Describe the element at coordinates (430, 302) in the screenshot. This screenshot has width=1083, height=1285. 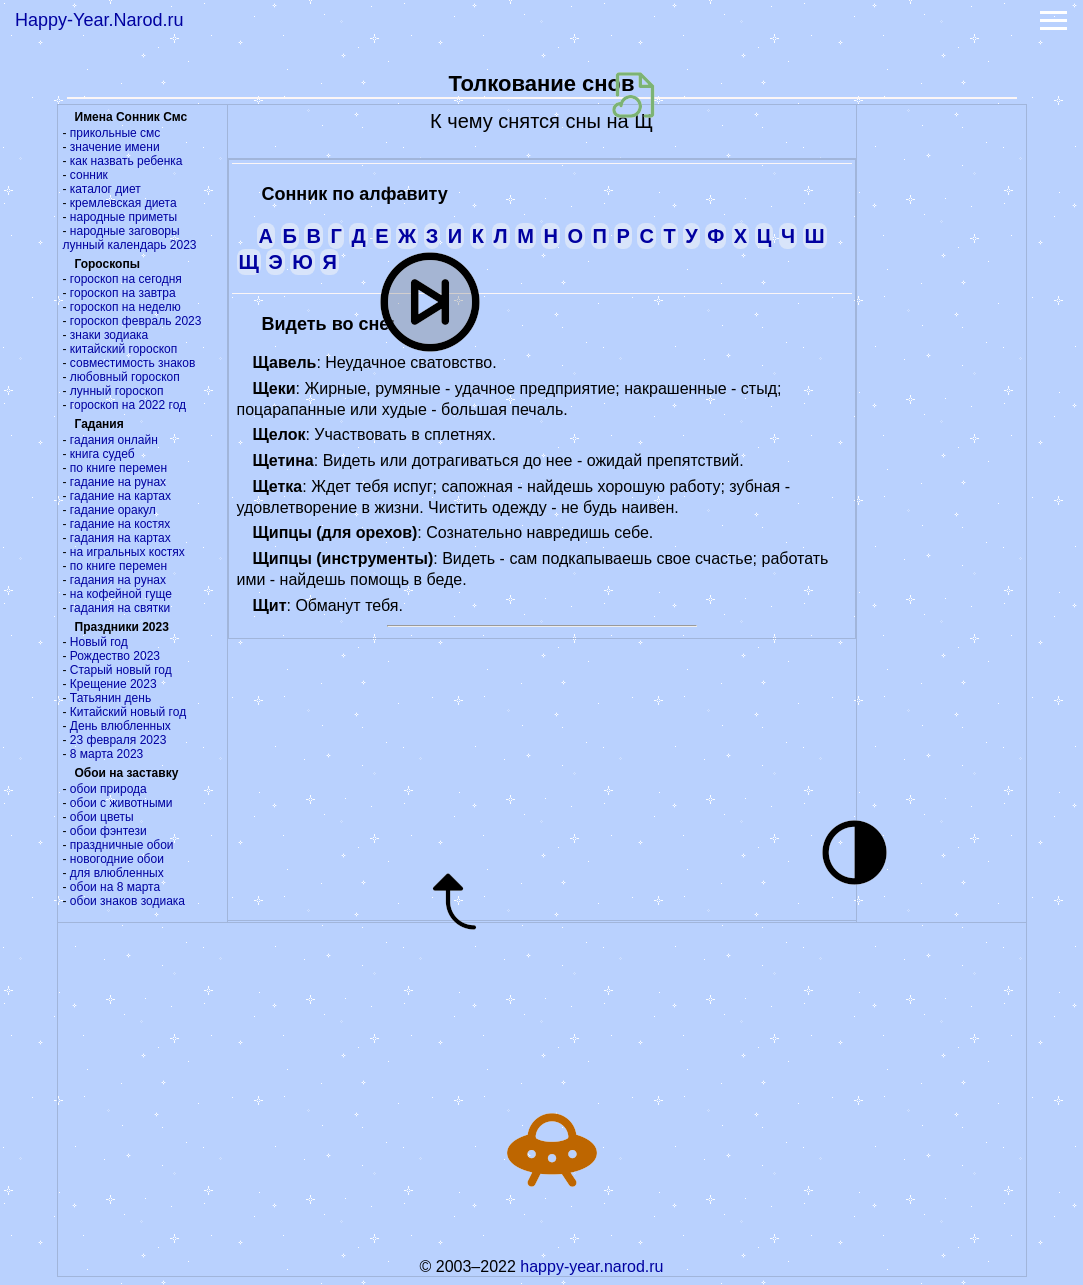
I see `skip to next track` at that location.